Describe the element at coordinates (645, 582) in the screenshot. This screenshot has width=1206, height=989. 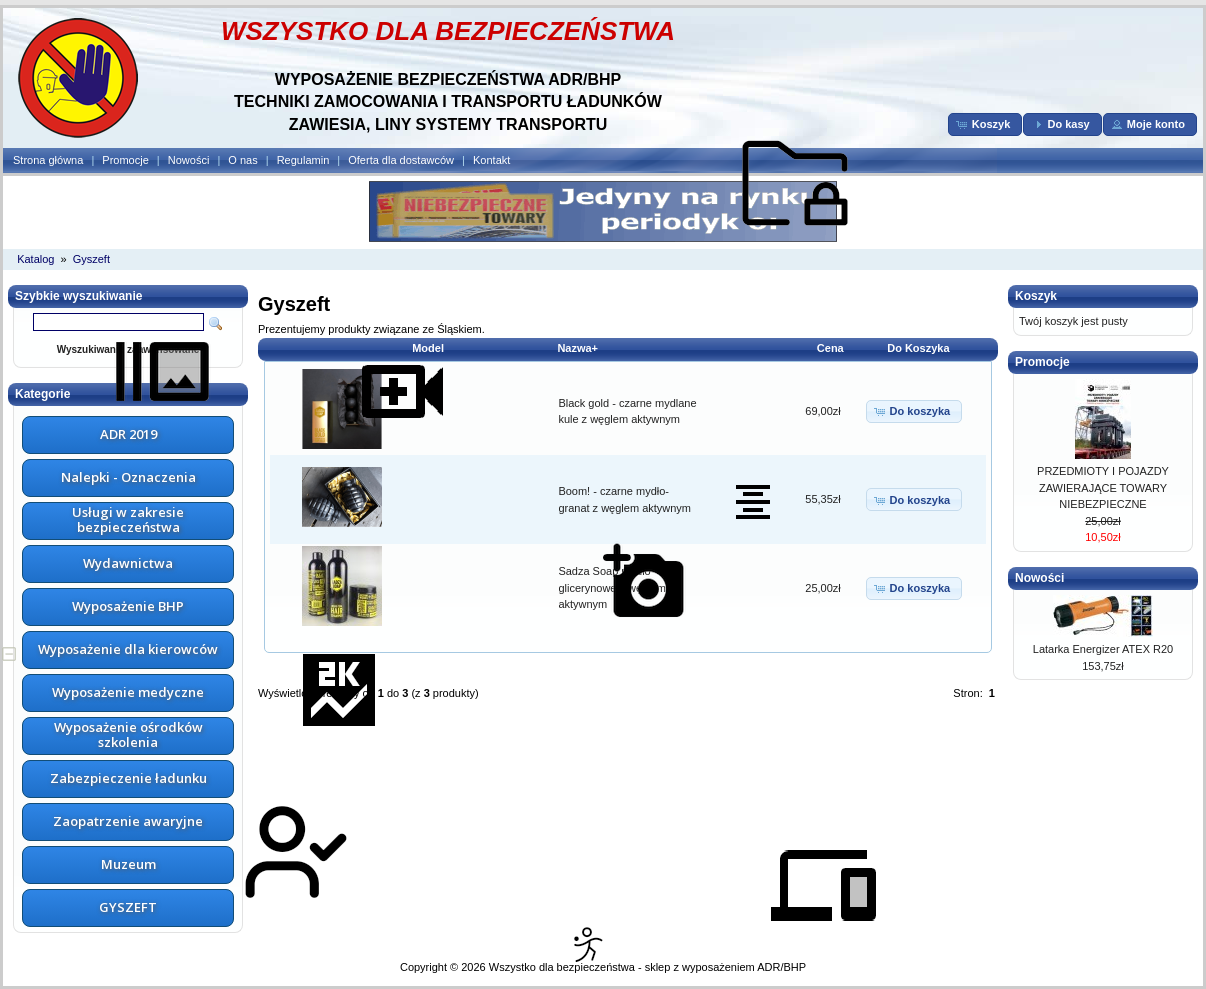
I see `add a new photo` at that location.